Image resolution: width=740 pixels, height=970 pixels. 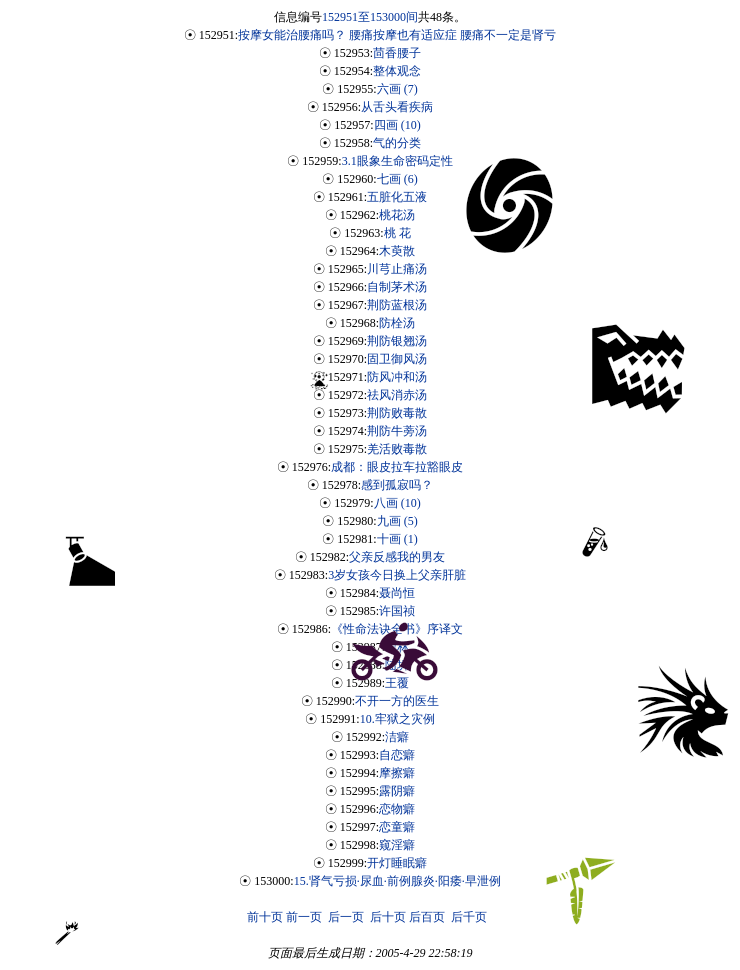 What do you see at coordinates (90, 561) in the screenshot?
I see `adjust stage or spotlight settings` at bounding box center [90, 561].